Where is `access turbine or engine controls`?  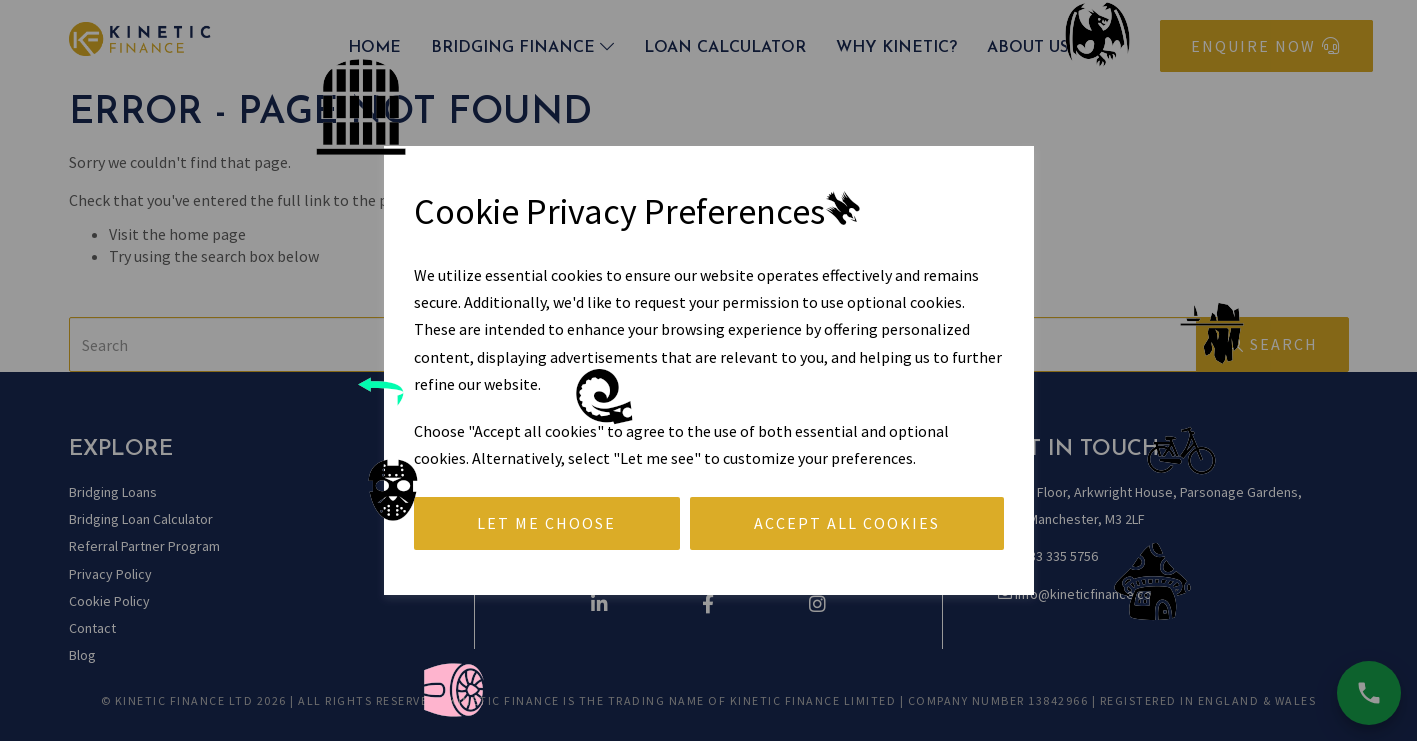 access turbine or engine controls is located at coordinates (454, 690).